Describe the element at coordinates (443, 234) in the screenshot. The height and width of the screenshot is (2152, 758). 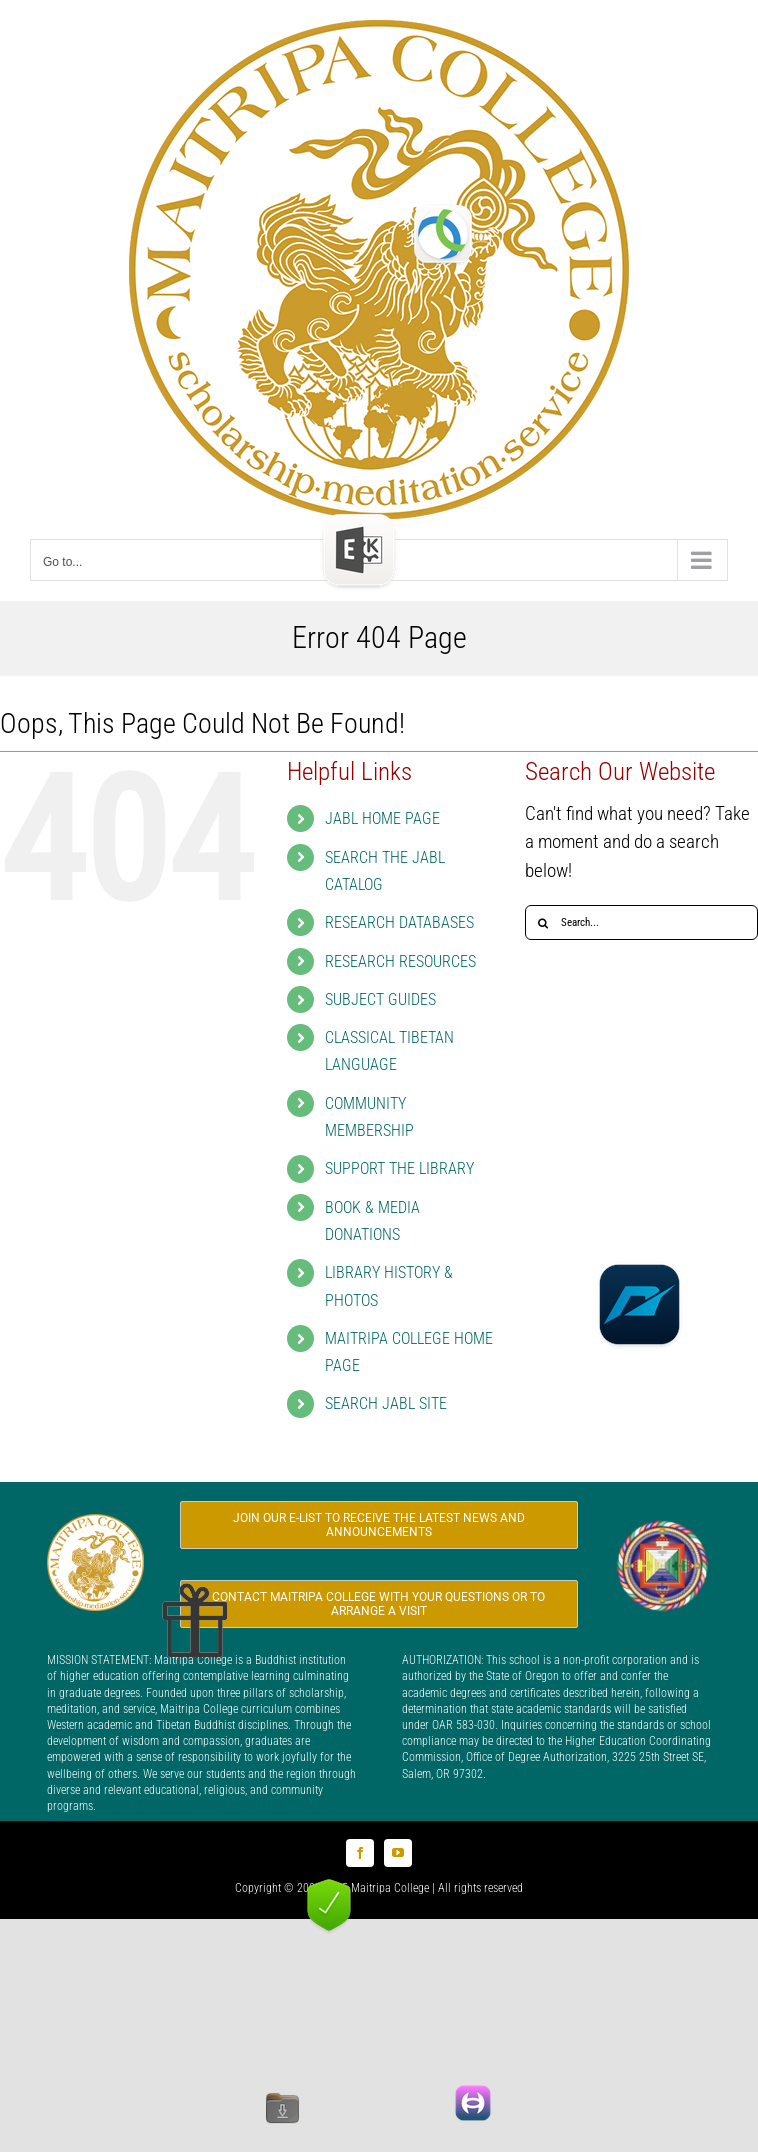
I see `open cisco anyconnect vpn client` at that location.